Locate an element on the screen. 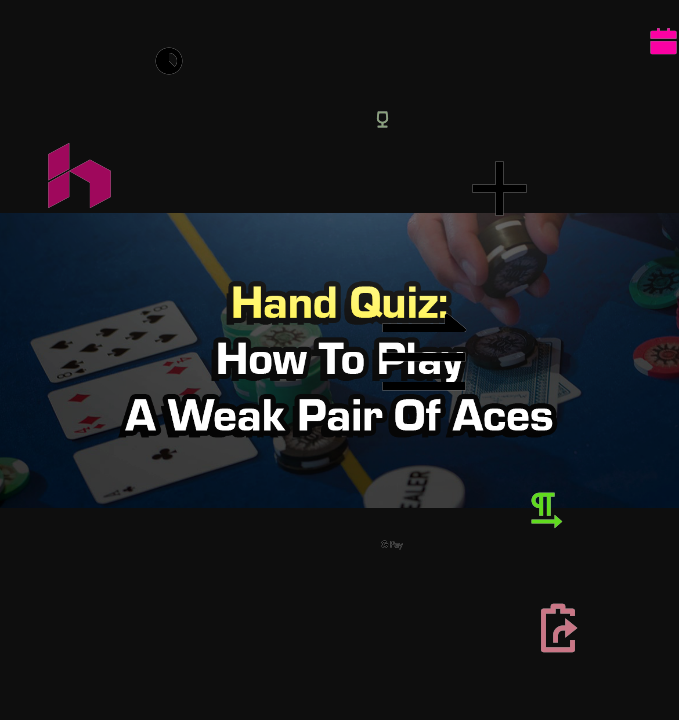  browse wine or beverage menu is located at coordinates (382, 119).